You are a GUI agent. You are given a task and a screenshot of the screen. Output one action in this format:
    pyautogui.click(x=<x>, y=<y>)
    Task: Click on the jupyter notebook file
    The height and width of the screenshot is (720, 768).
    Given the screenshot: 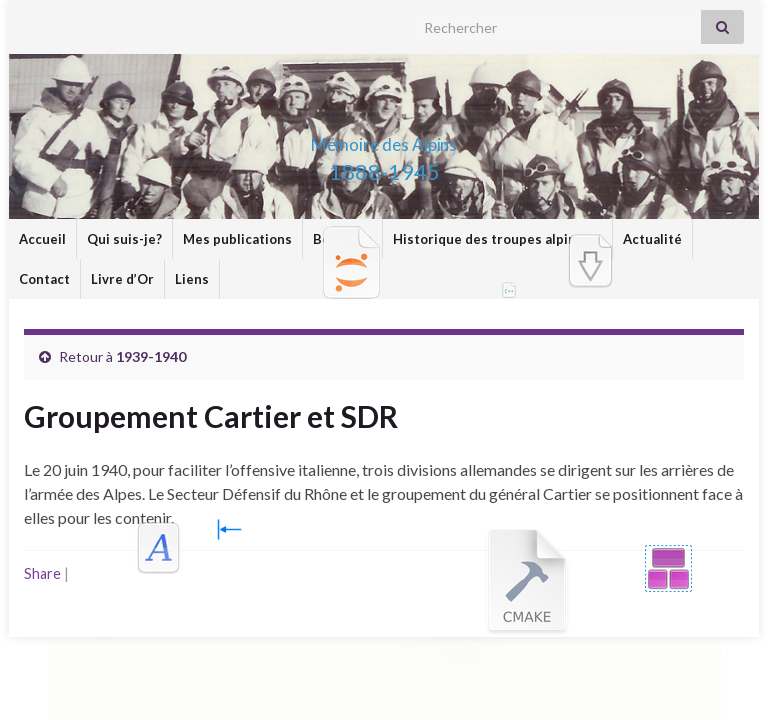 What is the action you would take?
    pyautogui.click(x=351, y=262)
    